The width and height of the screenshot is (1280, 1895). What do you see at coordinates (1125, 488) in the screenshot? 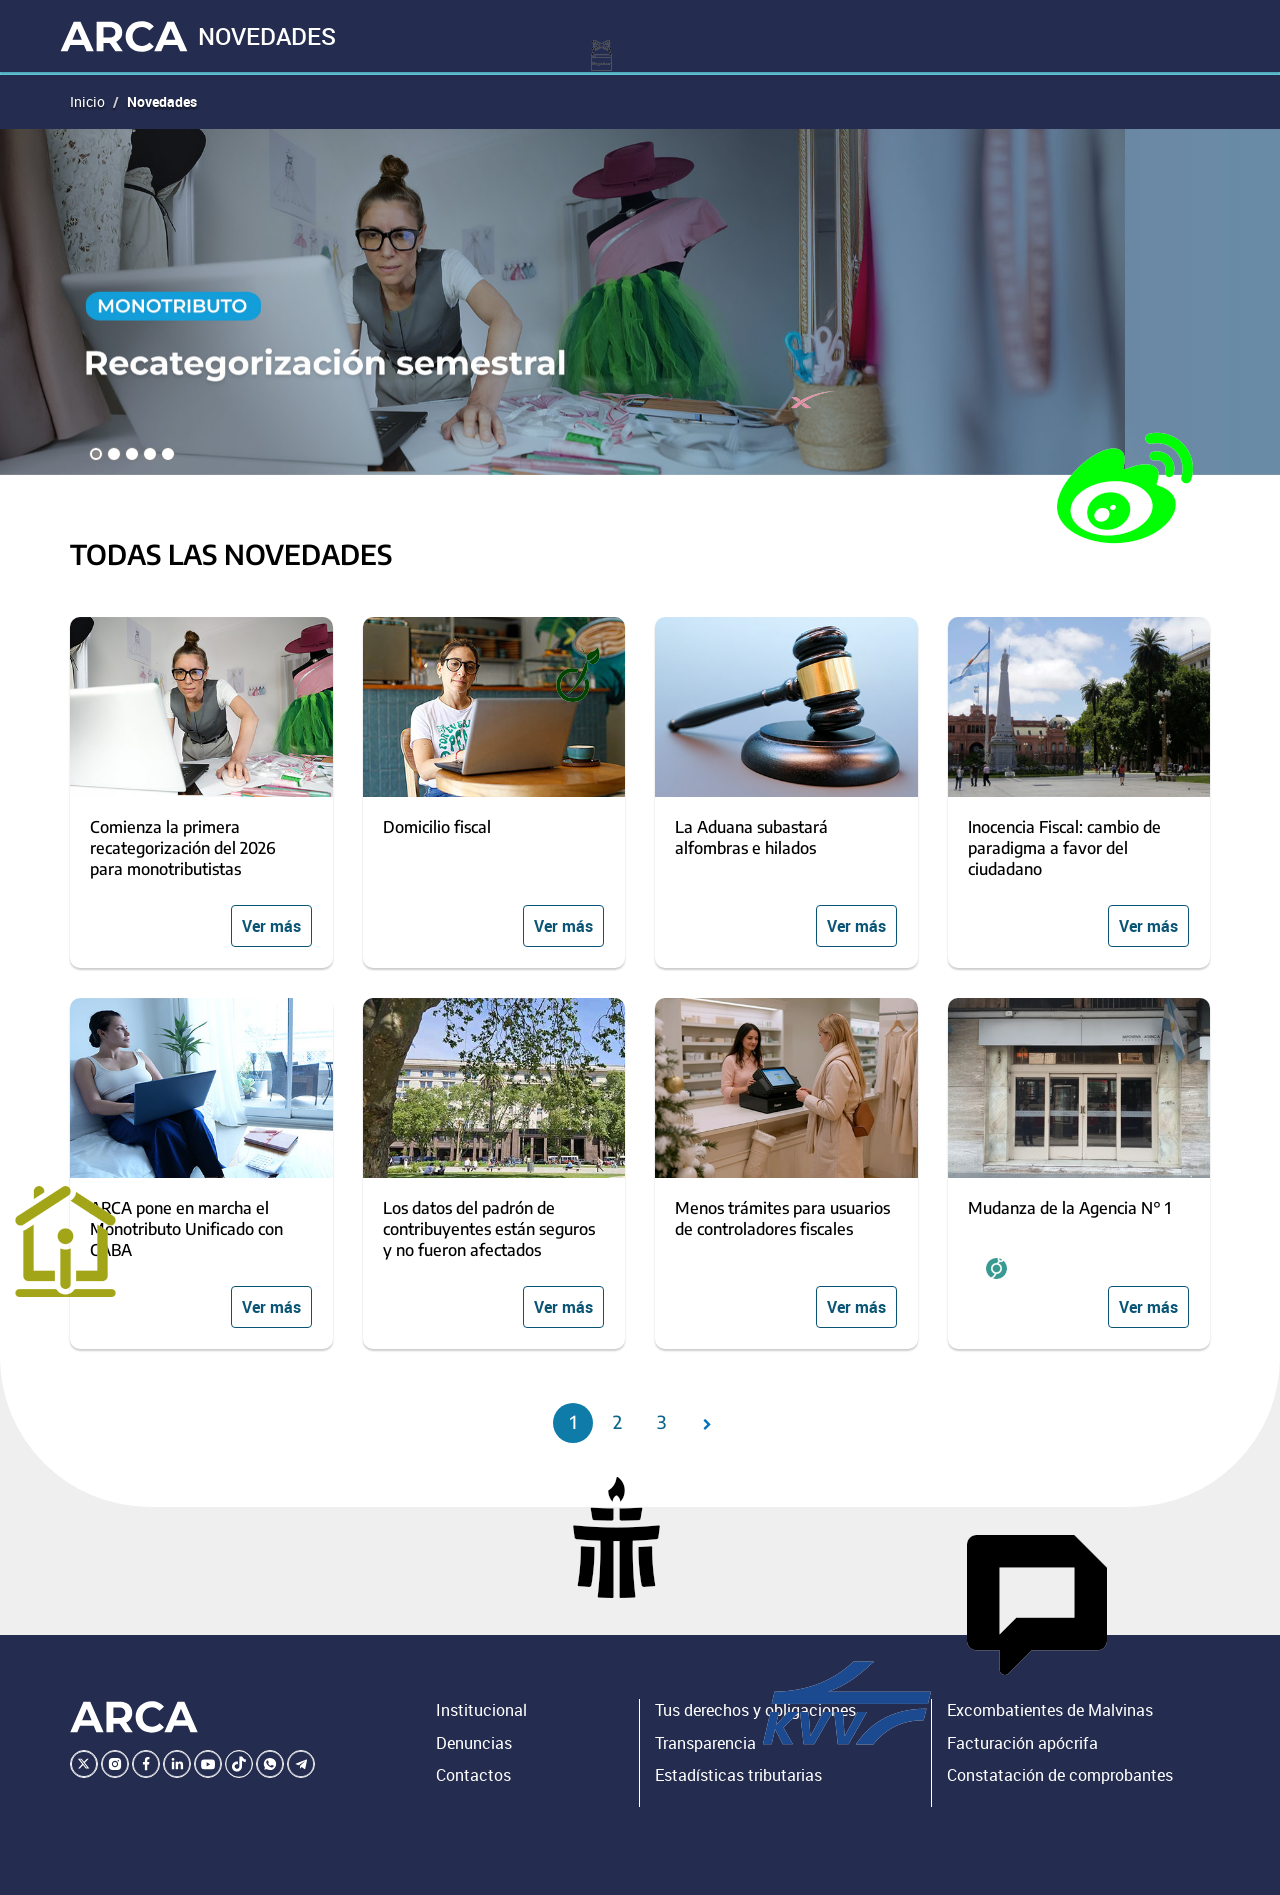
I see `open Sina Weibo app` at bounding box center [1125, 488].